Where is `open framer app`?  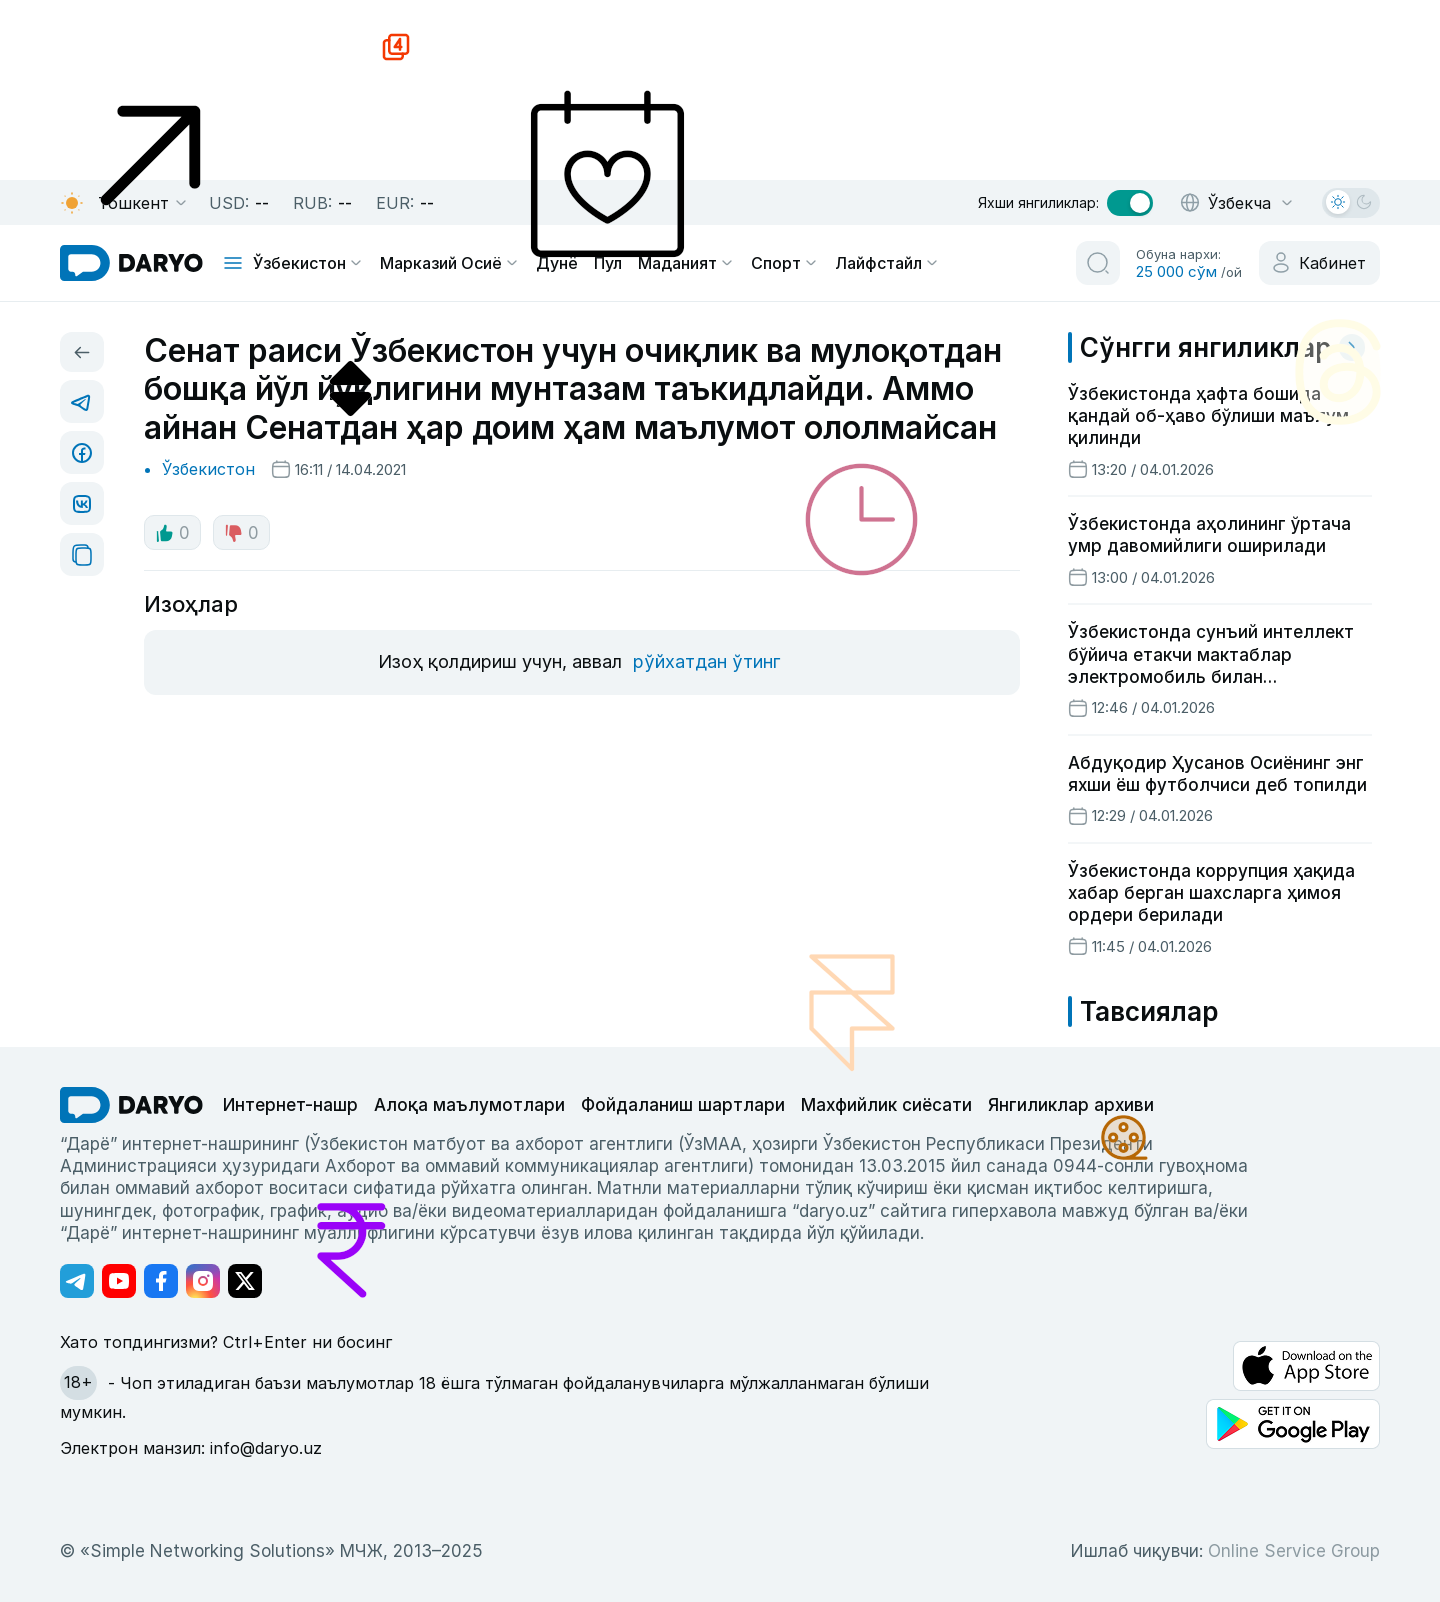
open framer app is located at coordinates (852, 1006).